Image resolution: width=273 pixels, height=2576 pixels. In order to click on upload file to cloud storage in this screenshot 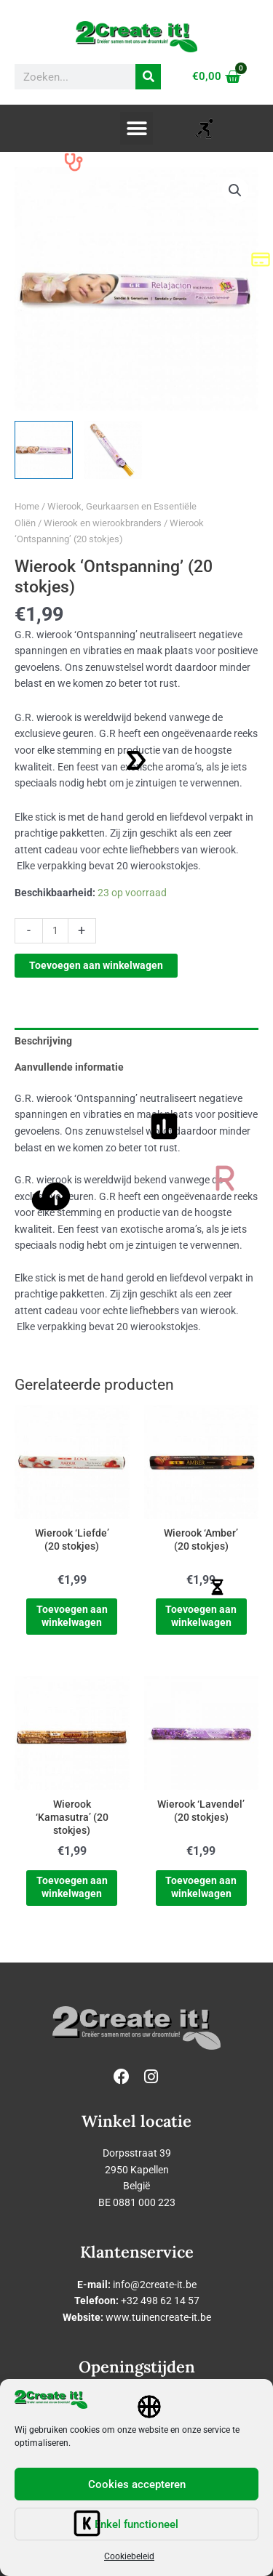, I will do `click(51, 1196)`.